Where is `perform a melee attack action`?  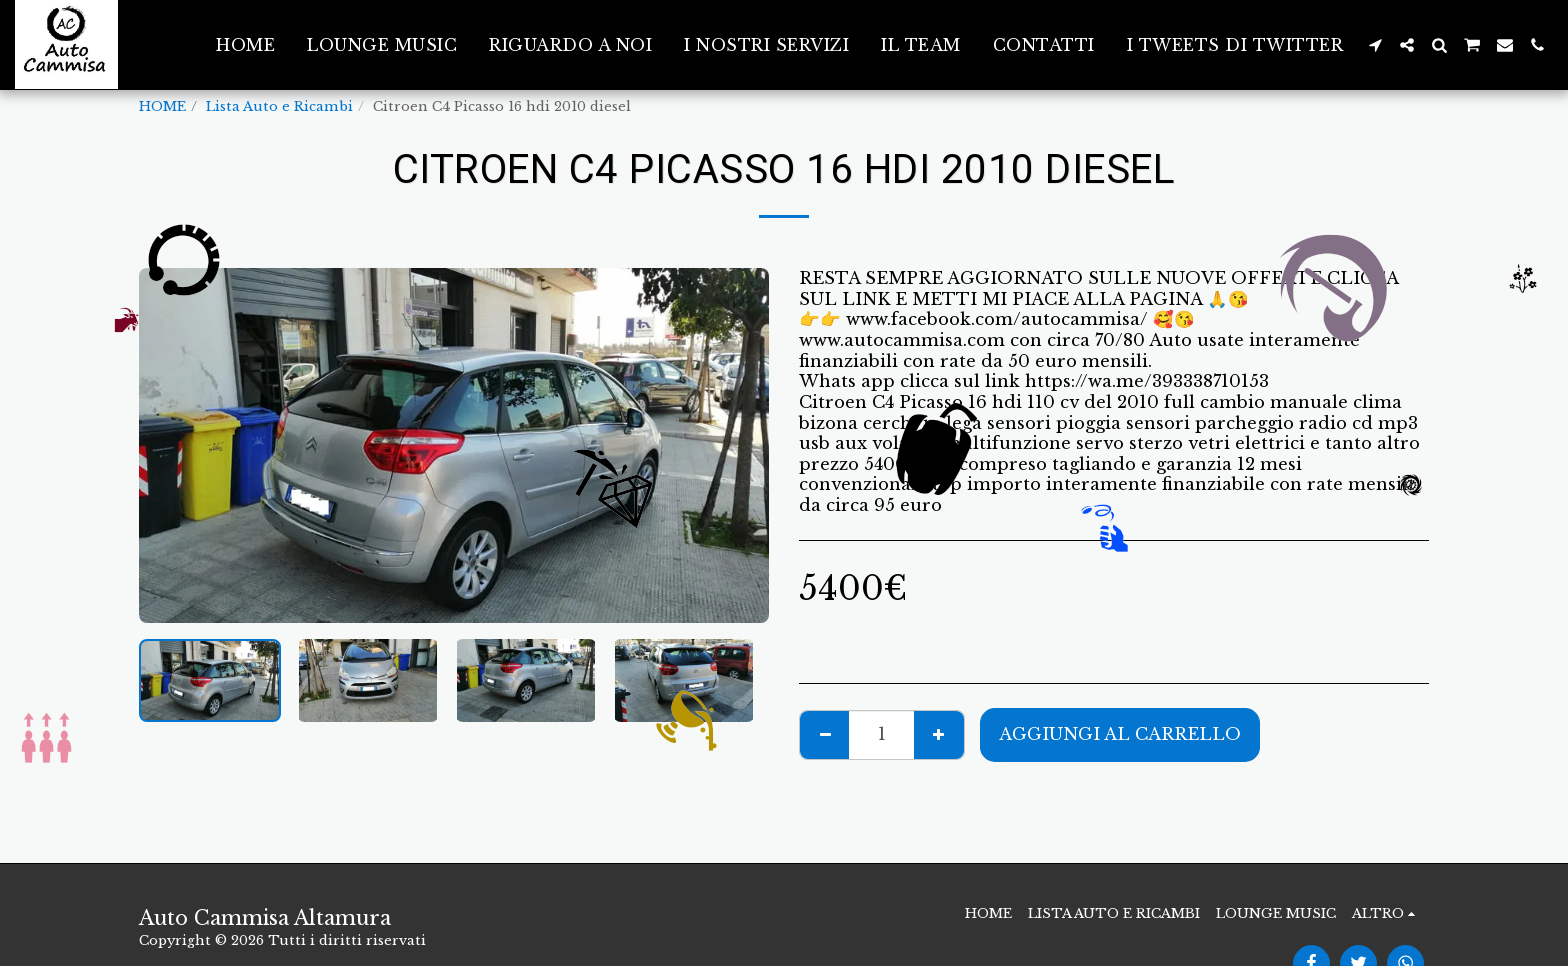 perform a melee attack action is located at coordinates (1333, 287).